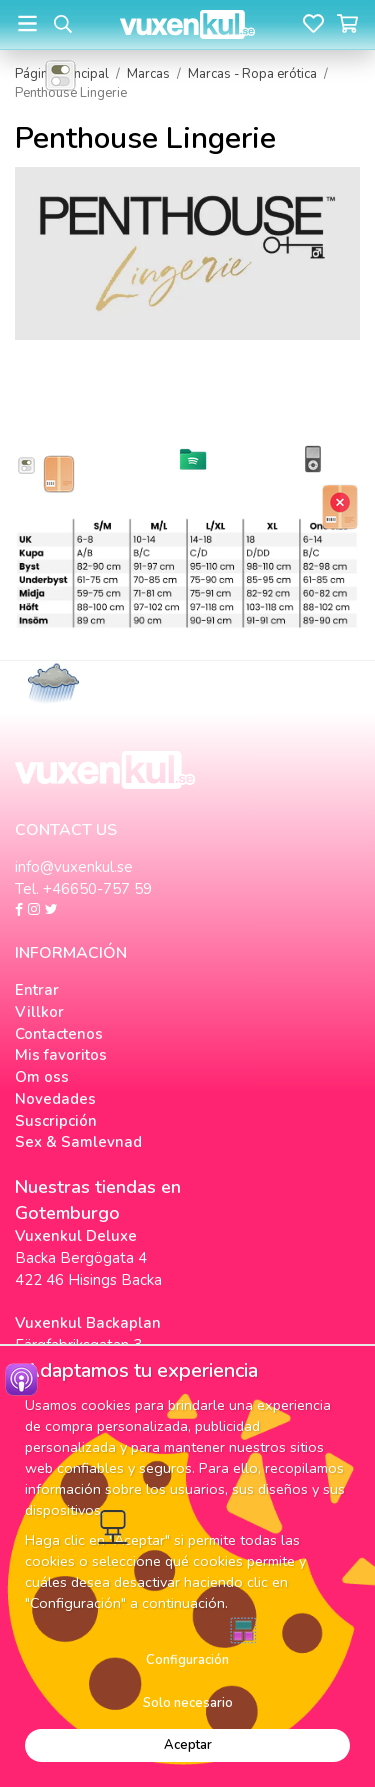 This screenshot has width=375, height=1787. I want to click on access network settings, so click(113, 1527).